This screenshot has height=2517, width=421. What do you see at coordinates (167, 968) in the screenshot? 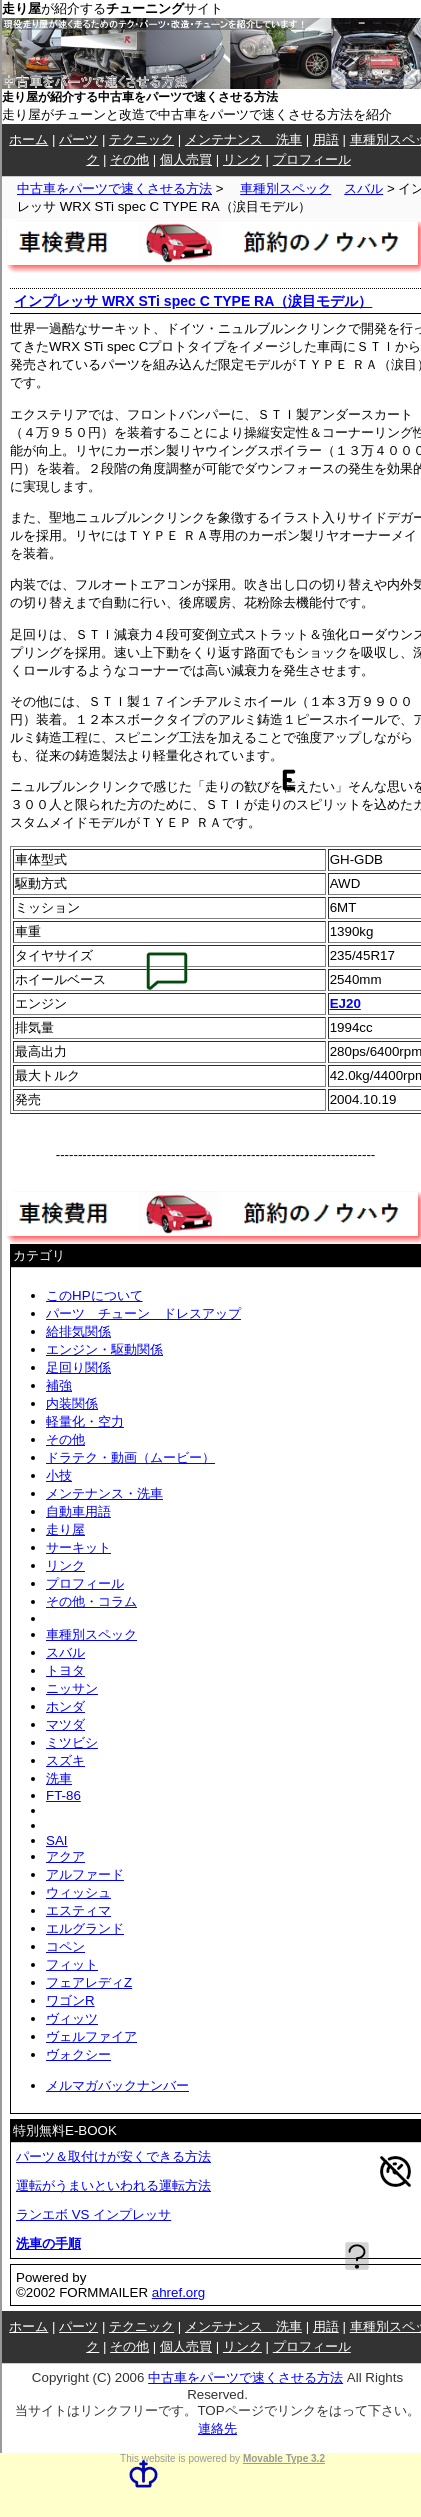
I see `open chat or messaging` at bounding box center [167, 968].